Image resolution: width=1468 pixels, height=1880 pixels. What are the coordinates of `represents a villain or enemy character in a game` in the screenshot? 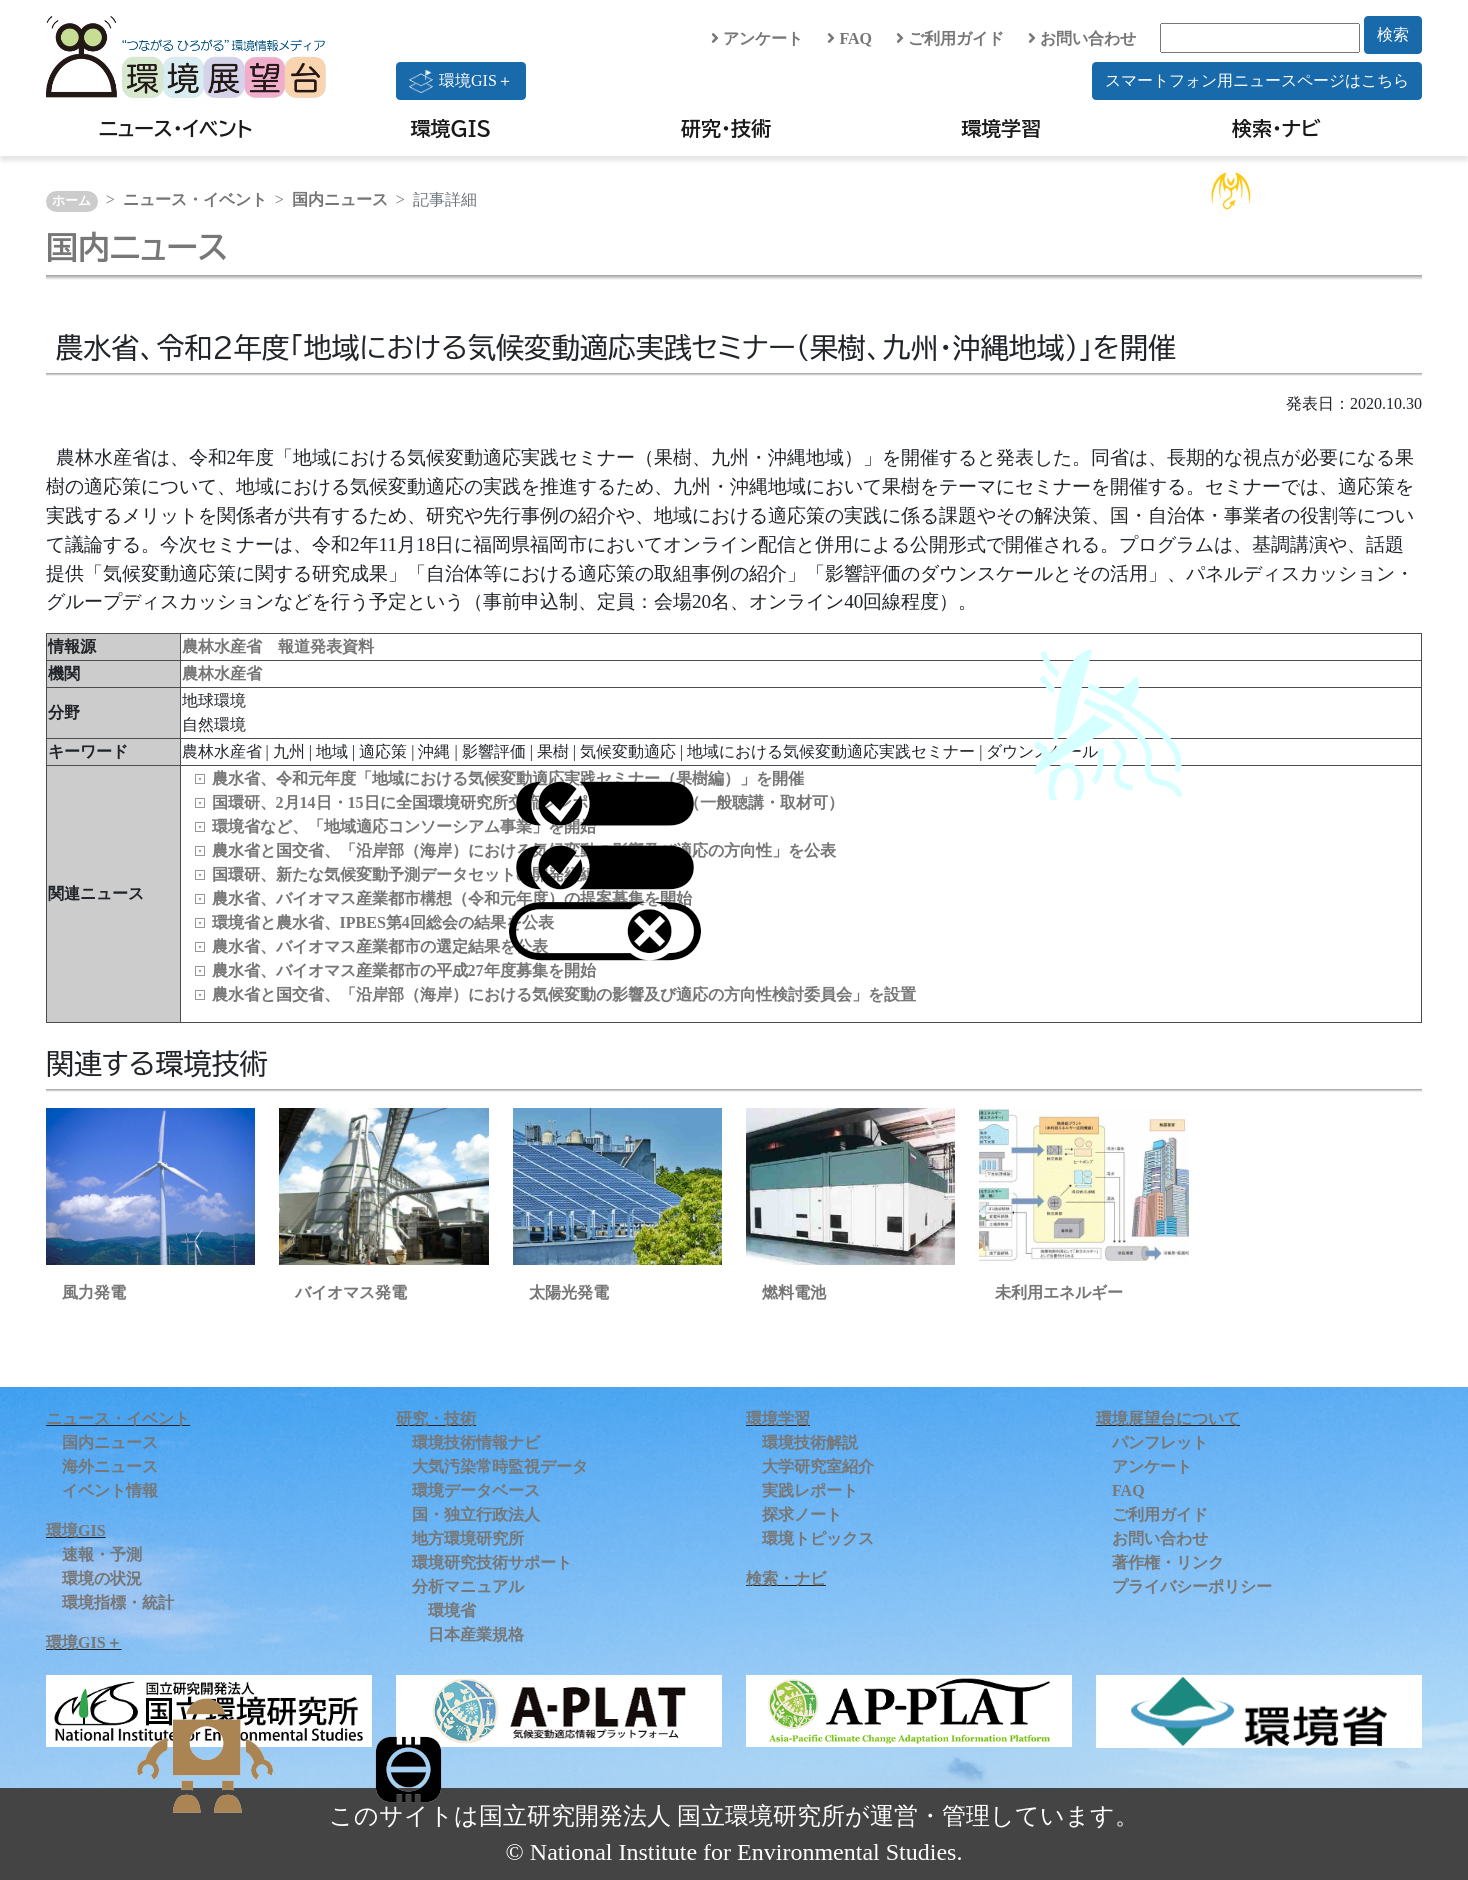 It's located at (1231, 190).